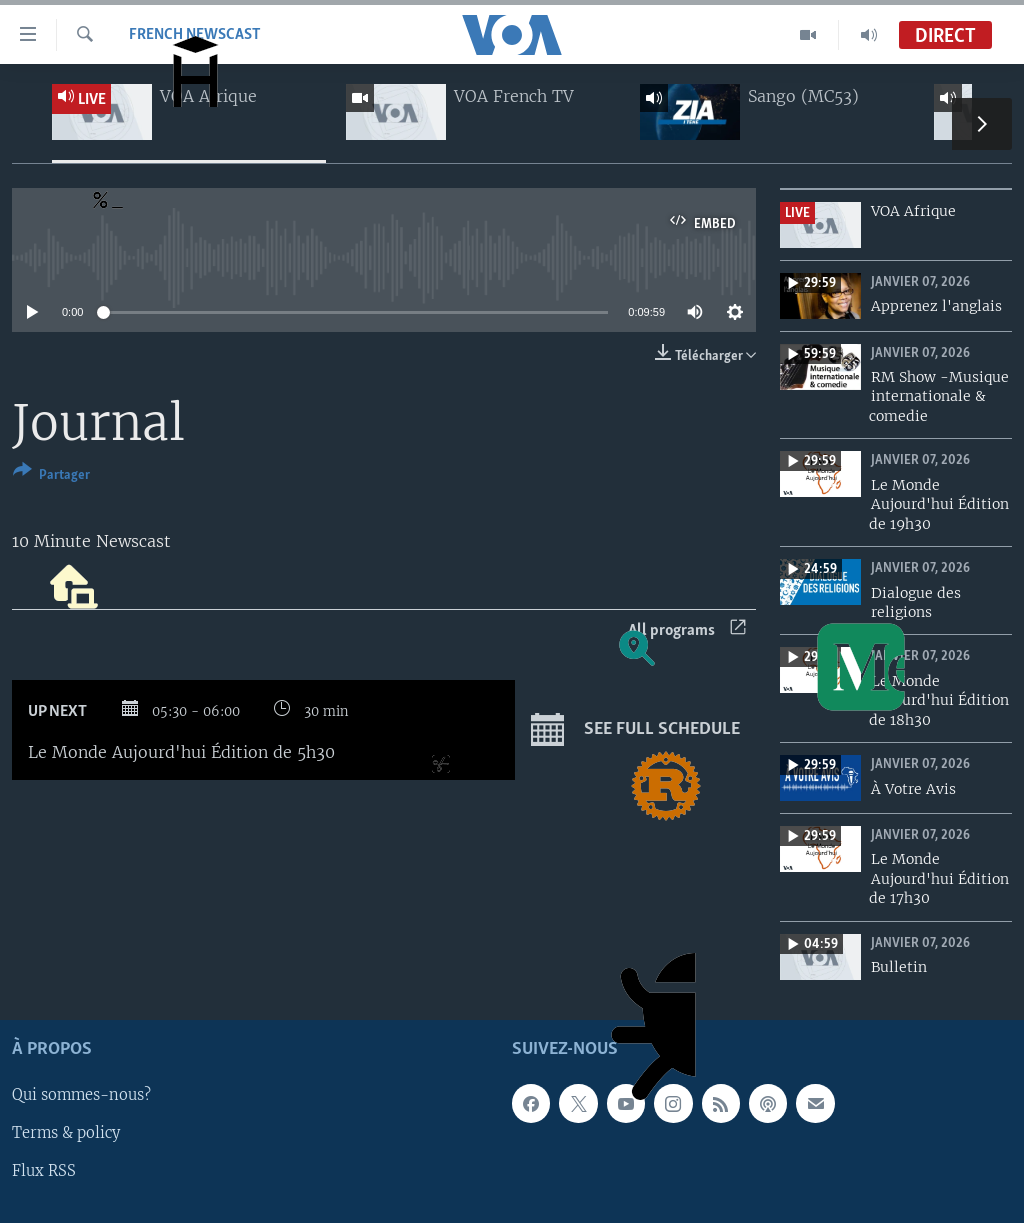 This screenshot has height=1223, width=1024. Describe the element at coordinates (108, 200) in the screenshot. I see `zsh shell or terminal application` at that location.